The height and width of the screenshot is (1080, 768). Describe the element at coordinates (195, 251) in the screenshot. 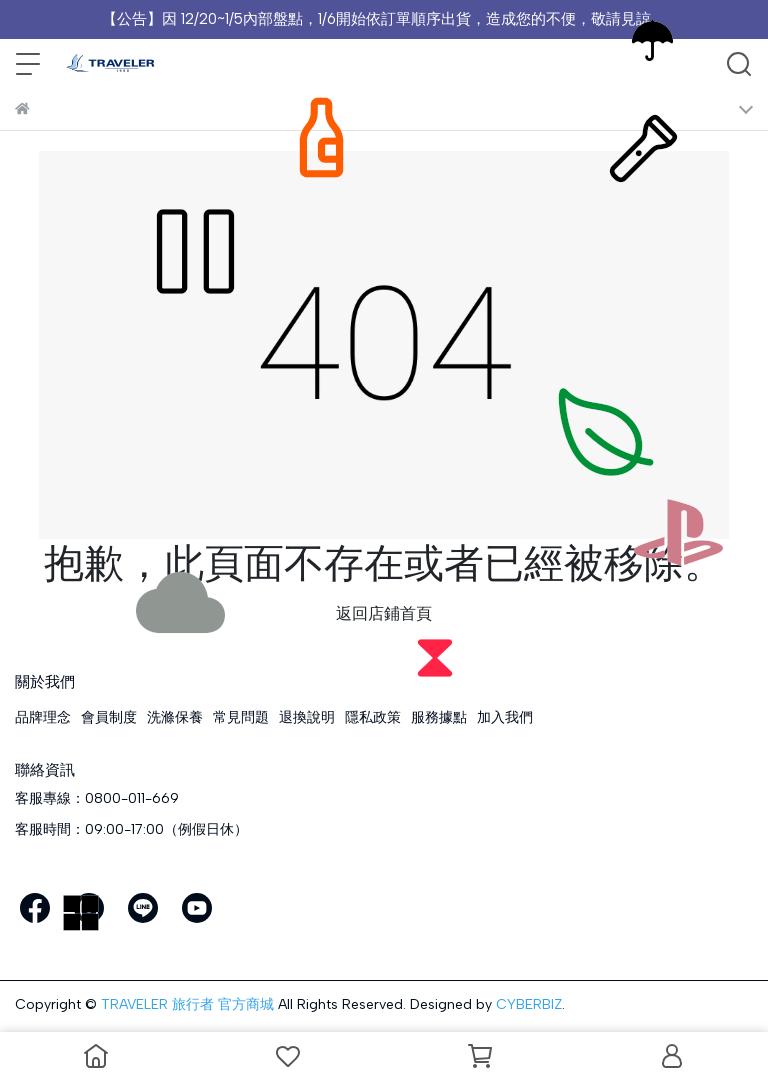

I see `pause media playback` at that location.